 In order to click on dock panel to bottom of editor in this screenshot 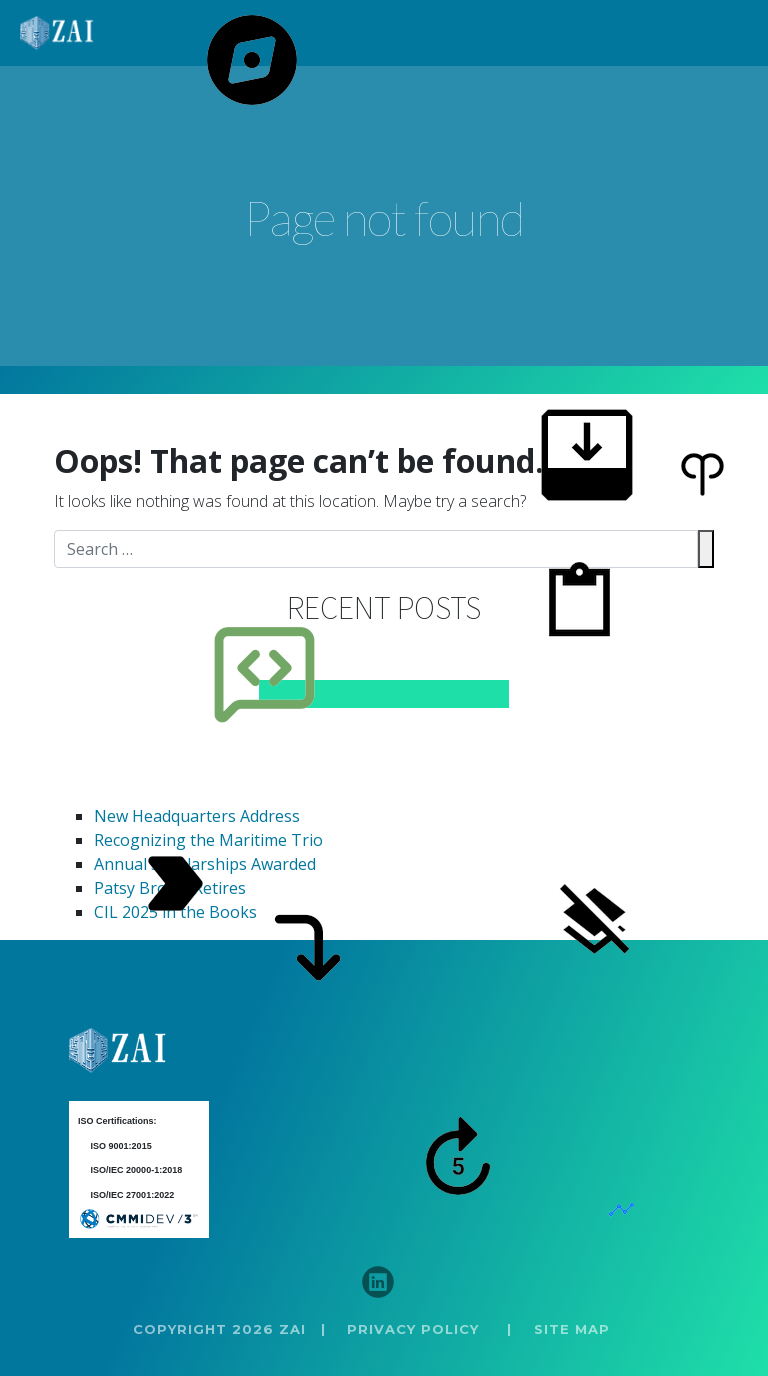, I will do `click(587, 455)`.